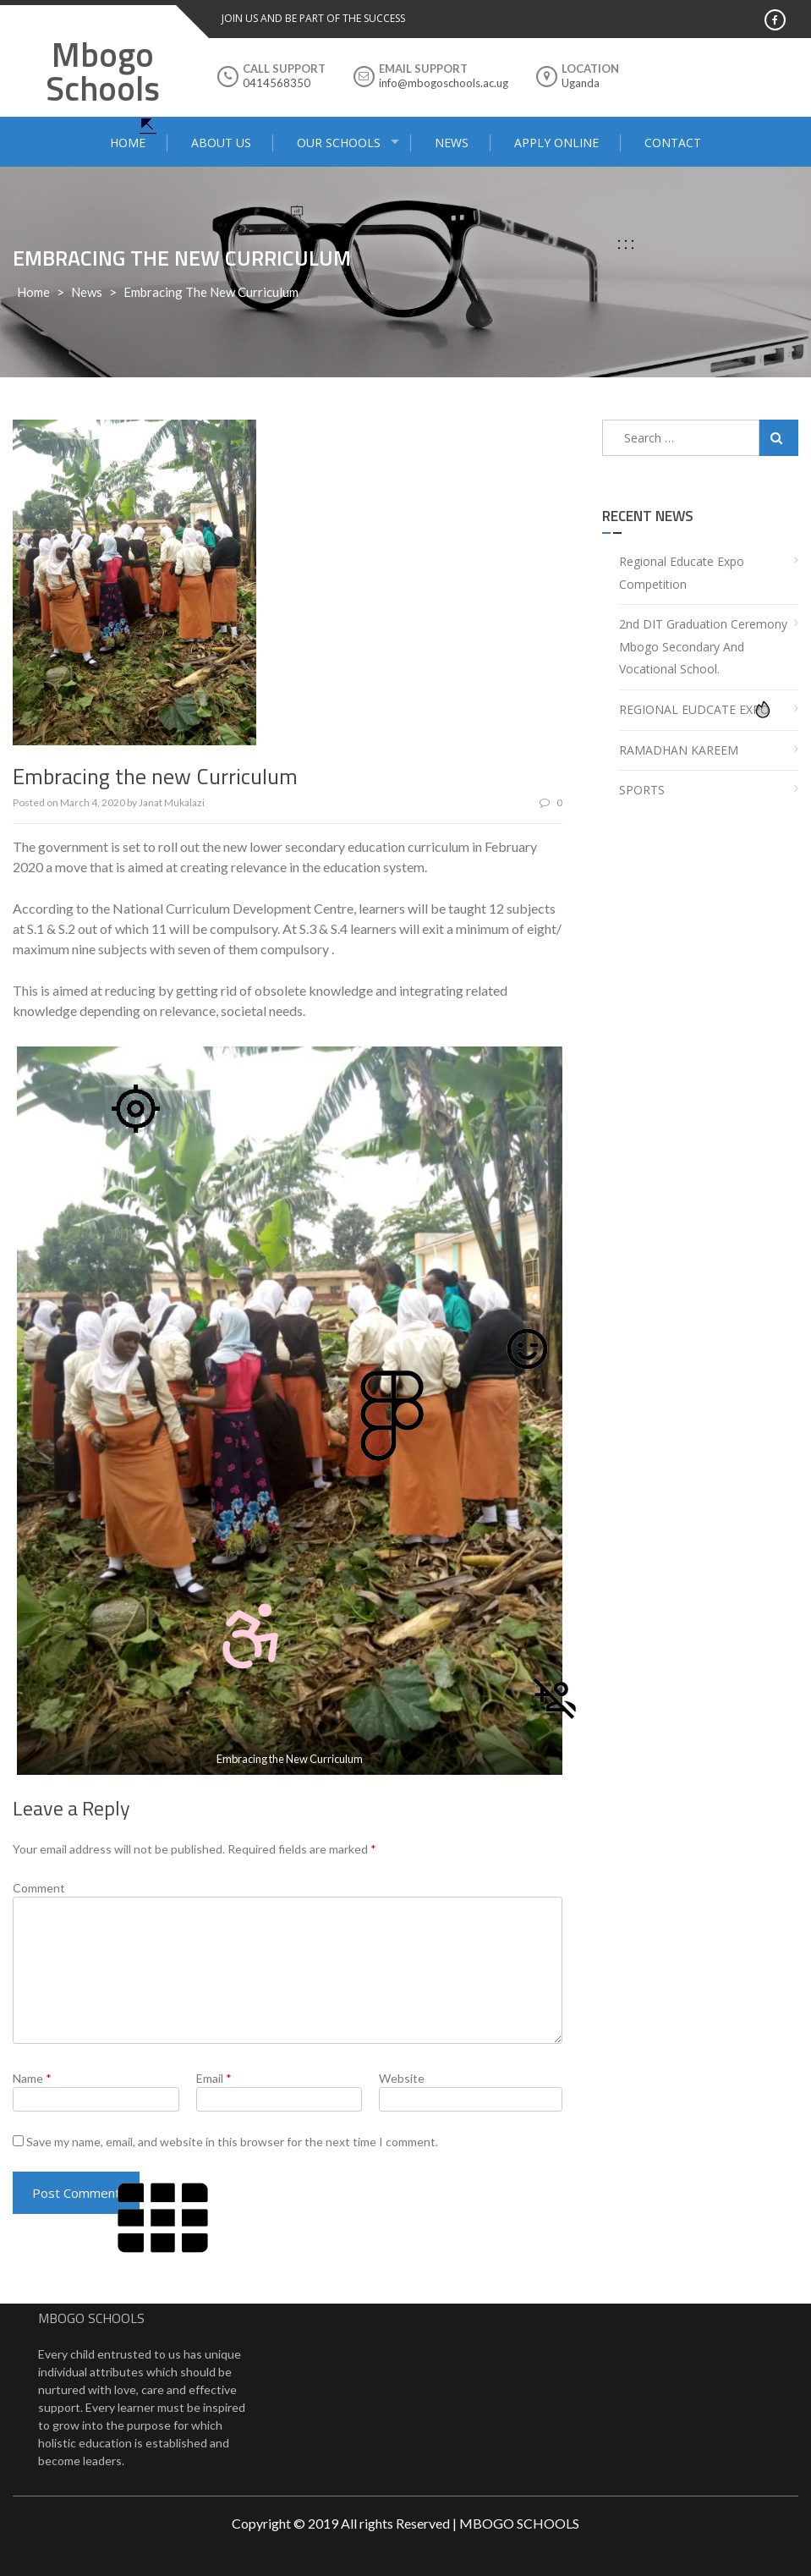 The image size is (811, 2576). I want to click on open Figma design file, so click(390, 1414).